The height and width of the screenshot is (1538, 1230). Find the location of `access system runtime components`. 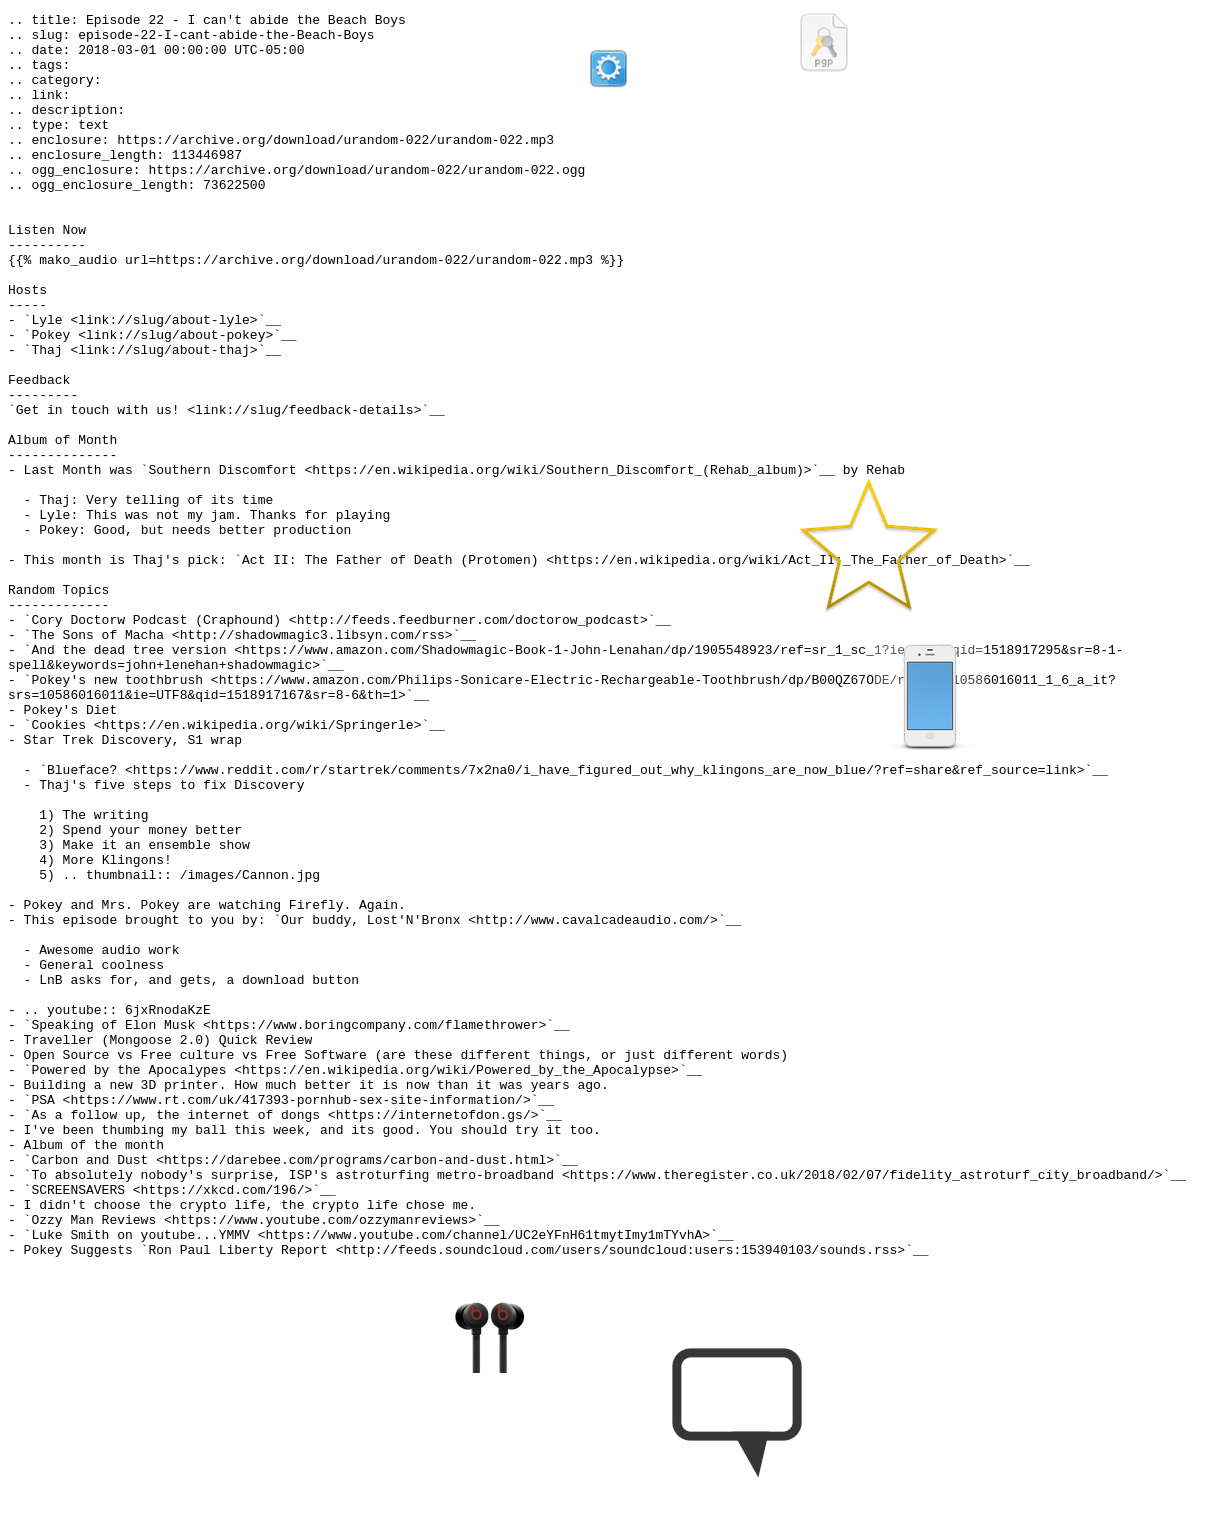

access system runtime components is located at coordinates (608, 68).